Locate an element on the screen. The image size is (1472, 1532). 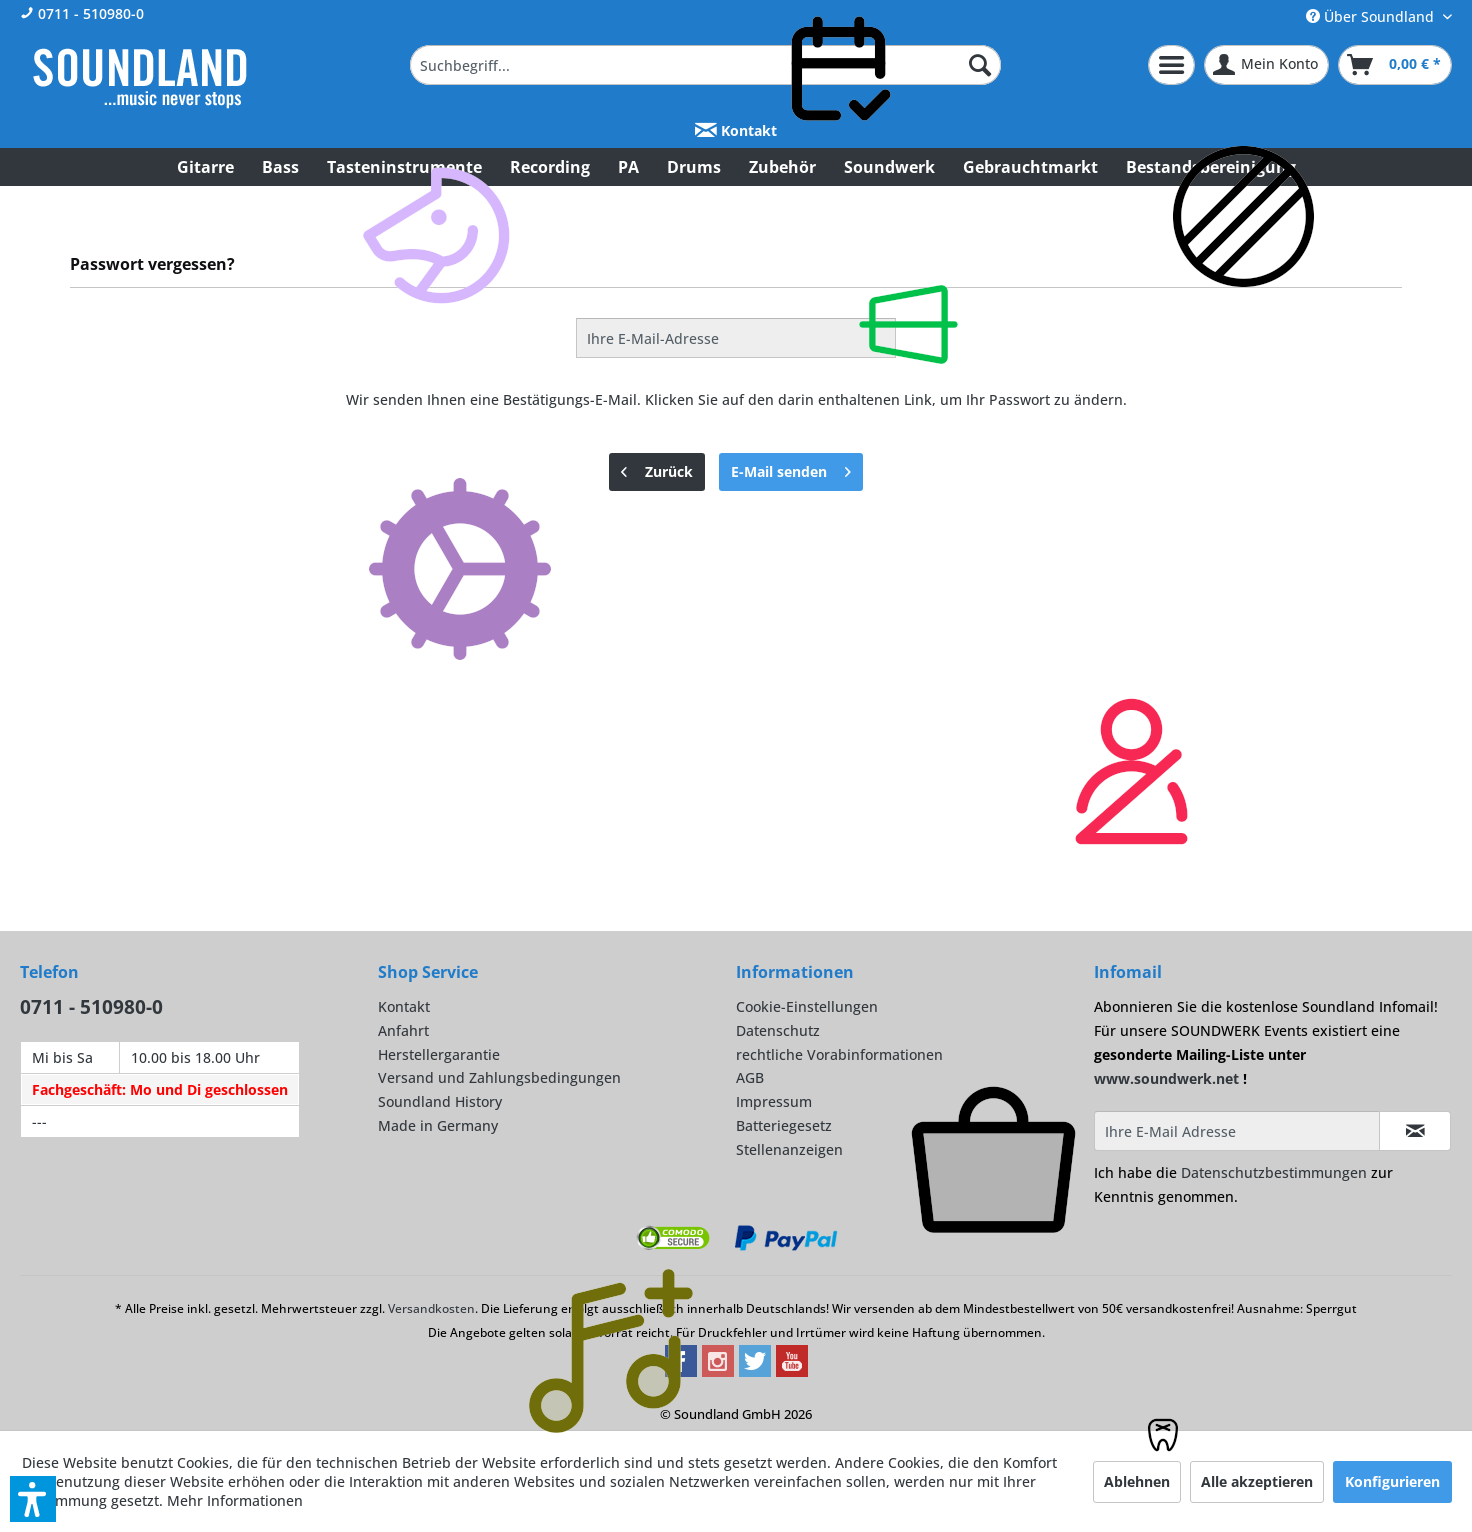
access dental or oral health features is located at coordinates (1163, 1435).